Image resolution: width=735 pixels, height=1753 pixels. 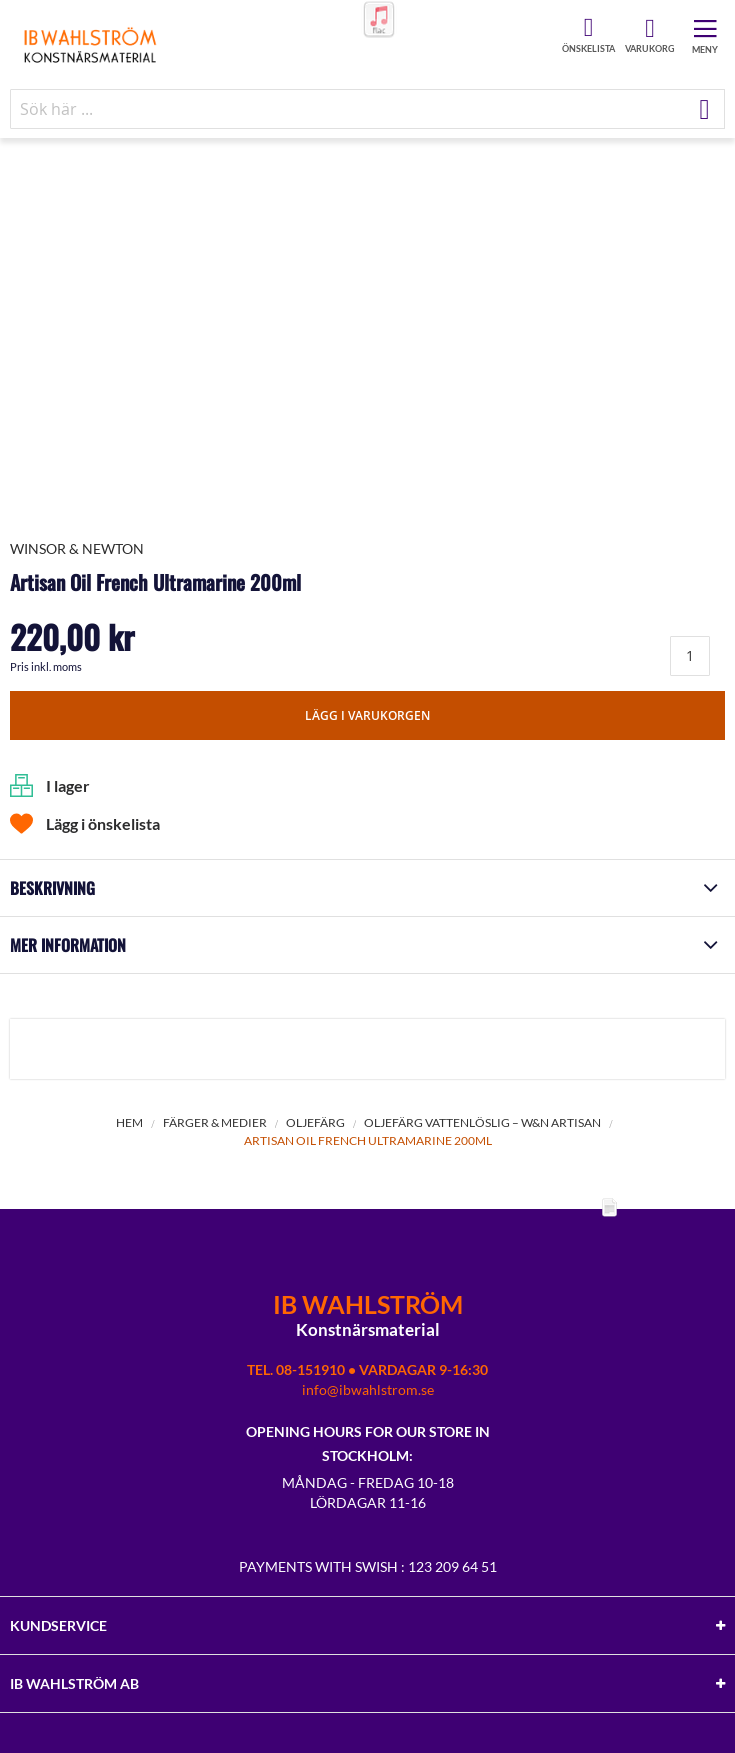 What do you see at coordinates (379, 19) in the screenshot?
I see `a flac audio file` at bounding box center [379, 19].